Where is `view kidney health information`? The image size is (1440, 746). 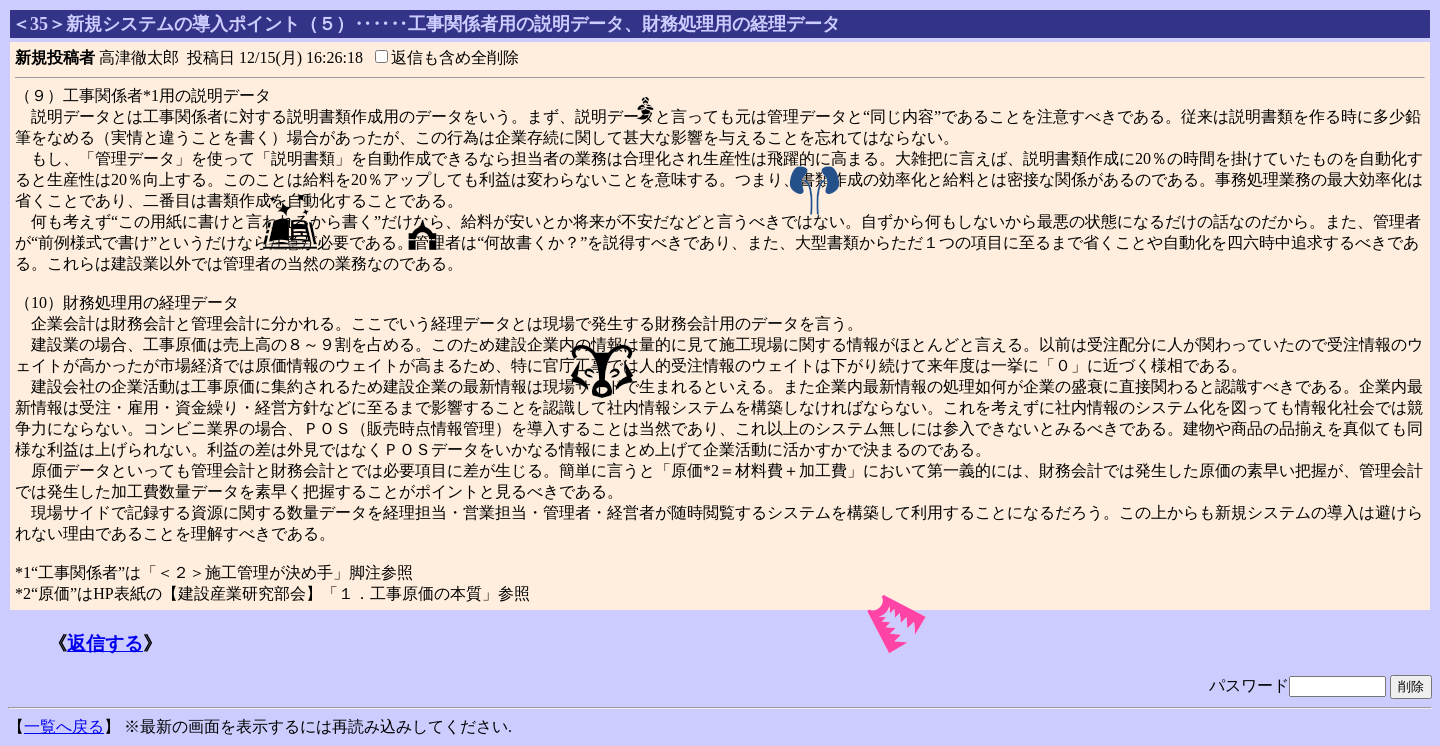
view kidney health information is located at coordinates (814, 190).